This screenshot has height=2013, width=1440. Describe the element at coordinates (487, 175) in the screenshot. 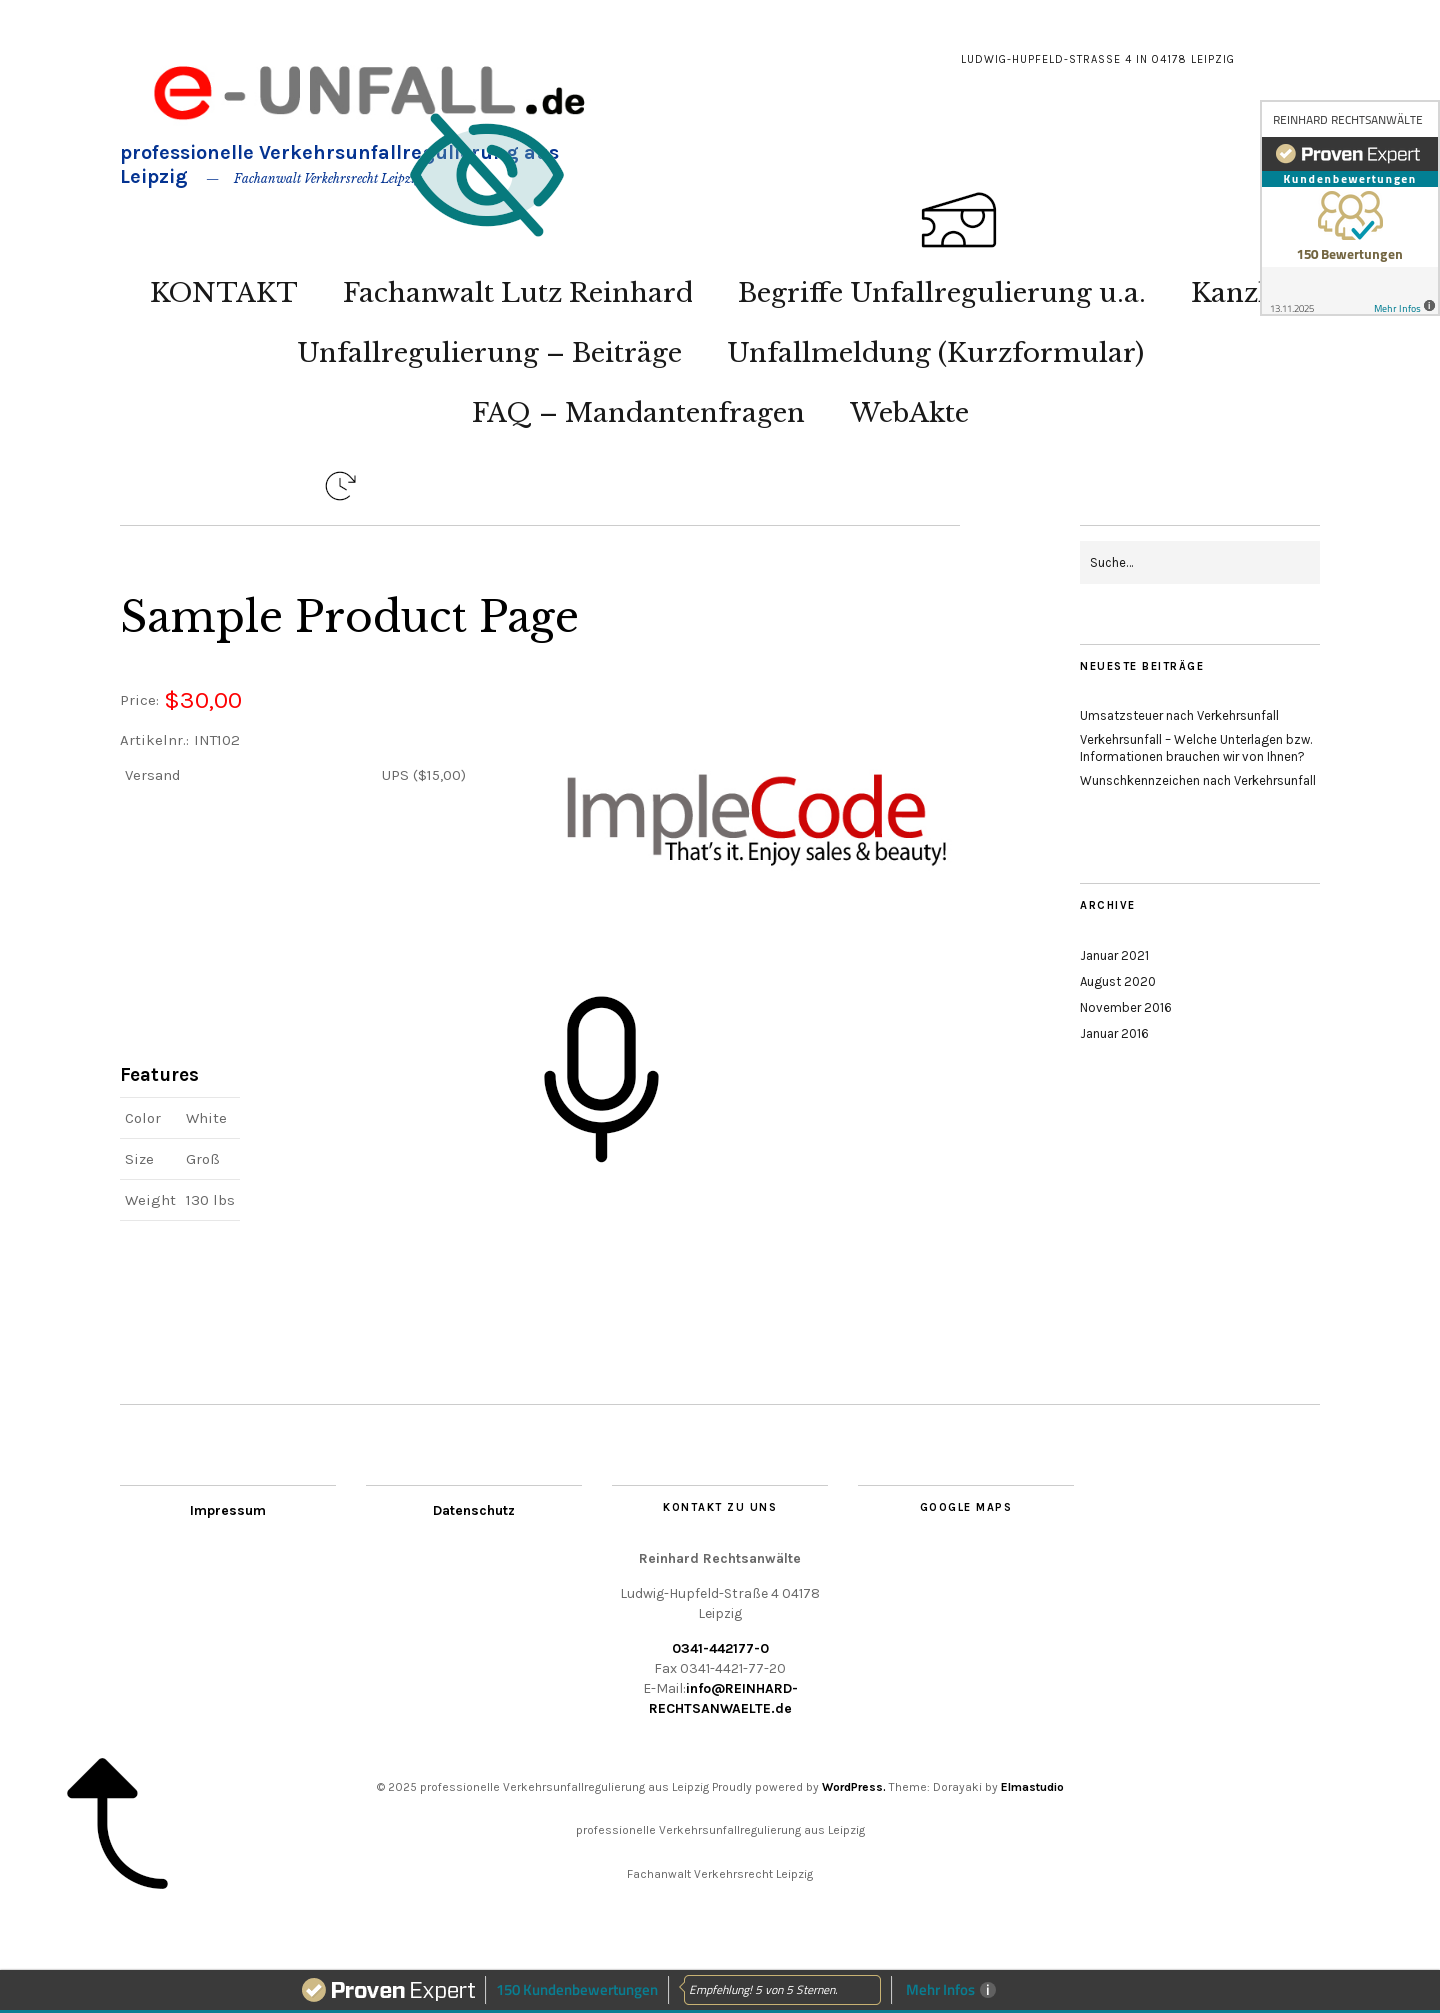

I see `hide password or sensitive content` at that location.